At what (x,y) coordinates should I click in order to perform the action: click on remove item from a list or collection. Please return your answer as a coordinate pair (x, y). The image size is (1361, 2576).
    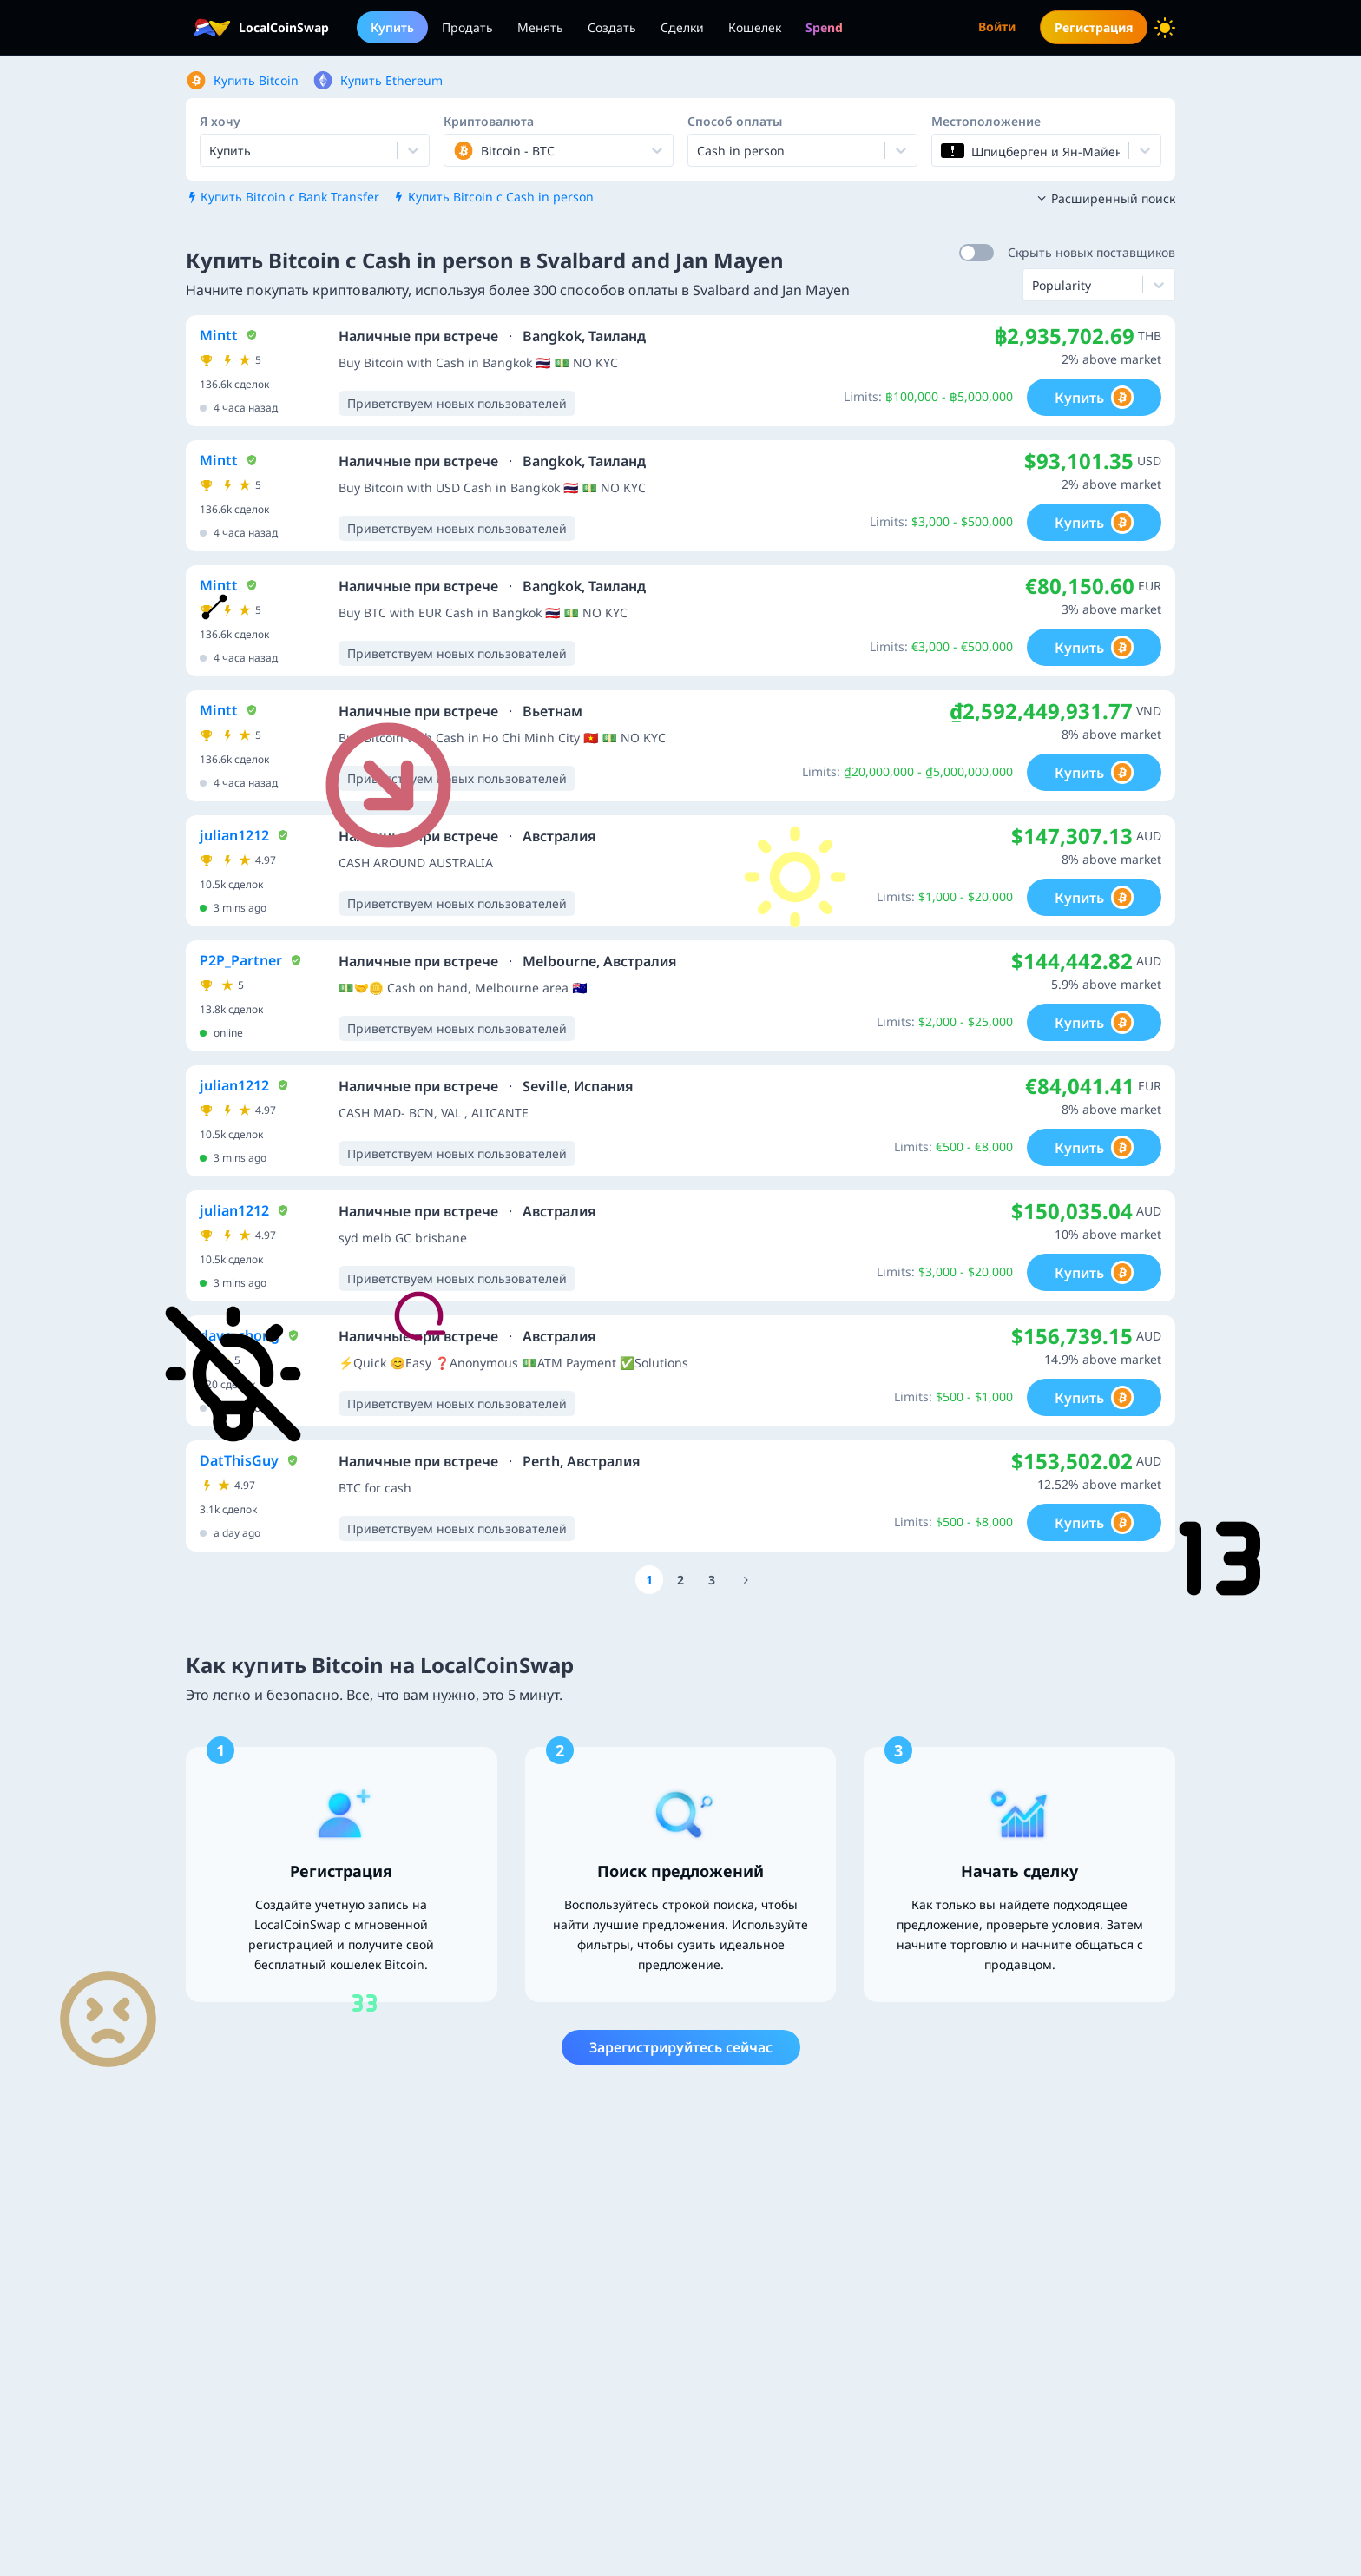
    Looking at the image, I should click on (418, 1315).